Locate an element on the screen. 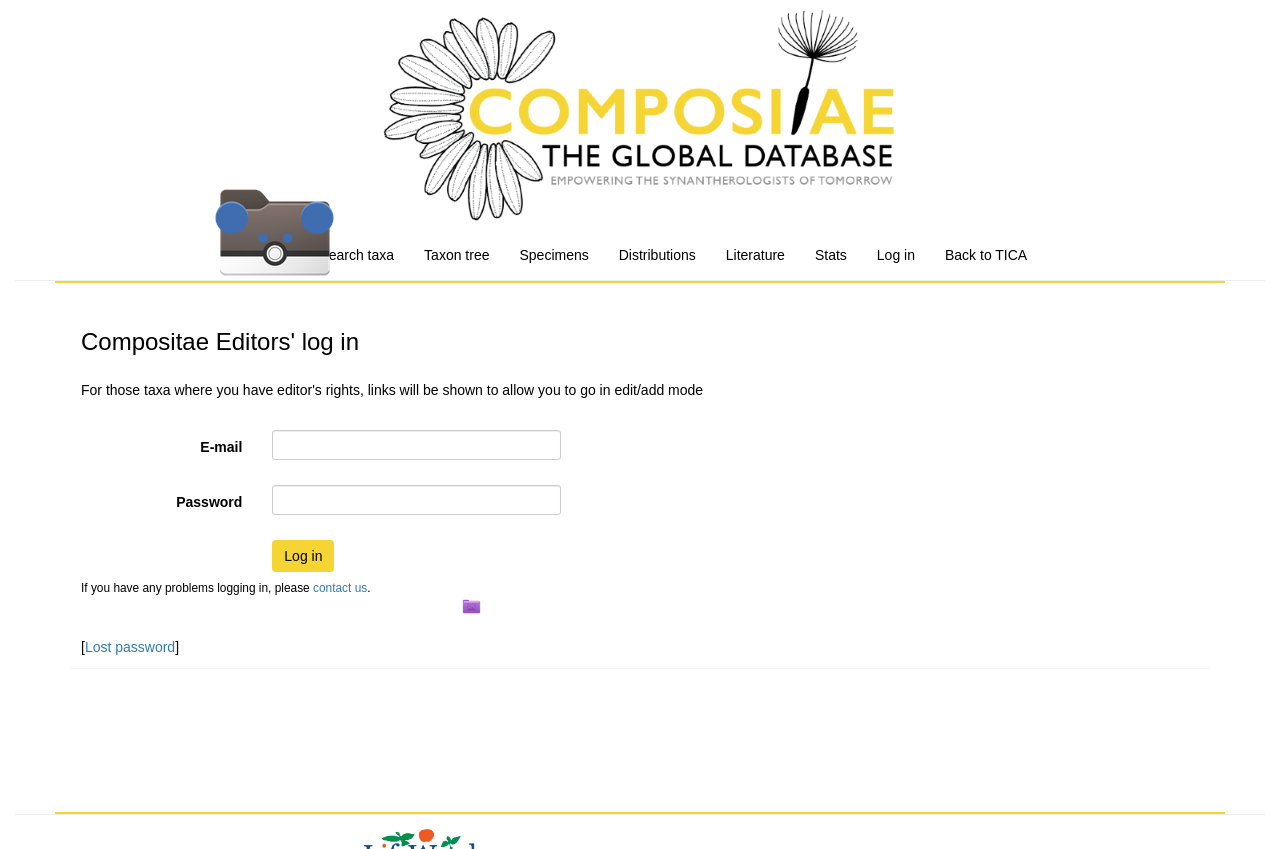  open your images folder is located at coordinates (471, 606).